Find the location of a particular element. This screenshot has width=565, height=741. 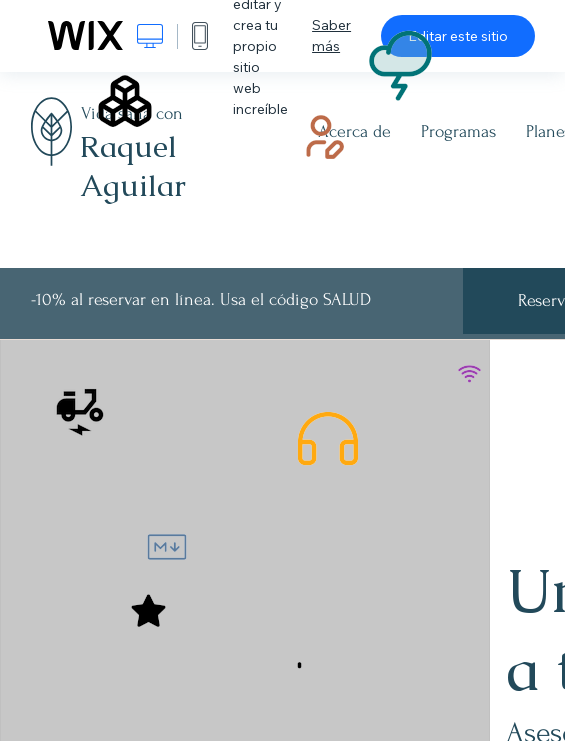

indicates no cellular signal available is located at coordinates (327, 644).